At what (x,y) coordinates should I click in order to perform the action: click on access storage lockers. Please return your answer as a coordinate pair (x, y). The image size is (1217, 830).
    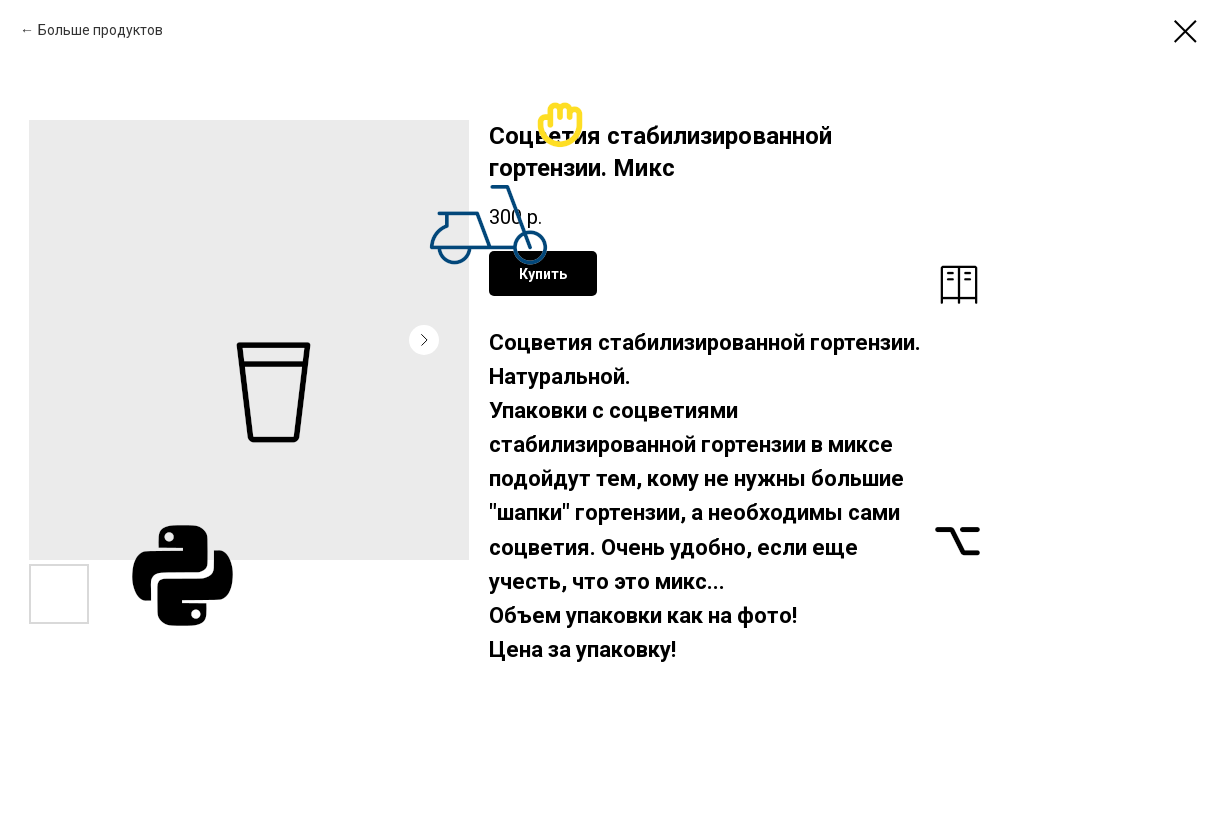
    Looking at the image, I should click on (959, 284).